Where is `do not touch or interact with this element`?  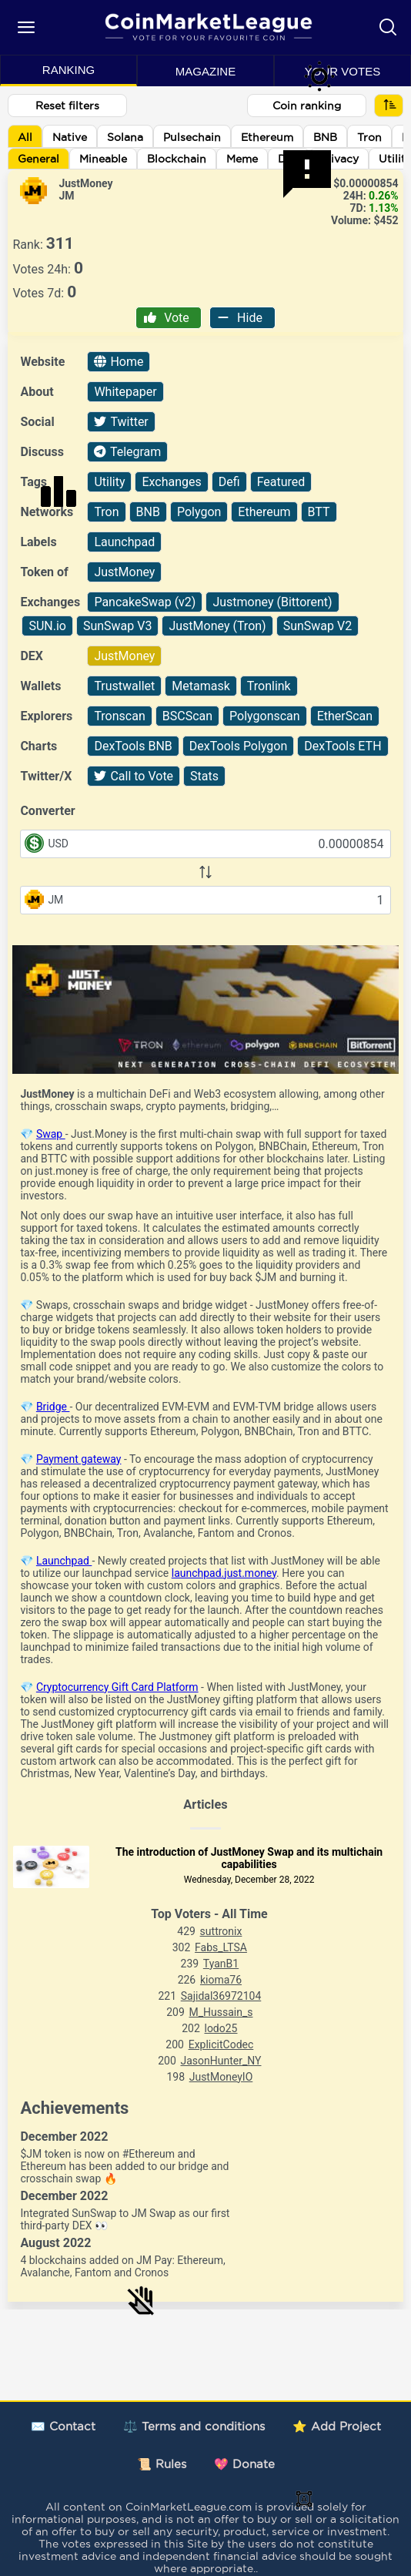 do not touch or interact with this element is located at coordinates (142, 2301).